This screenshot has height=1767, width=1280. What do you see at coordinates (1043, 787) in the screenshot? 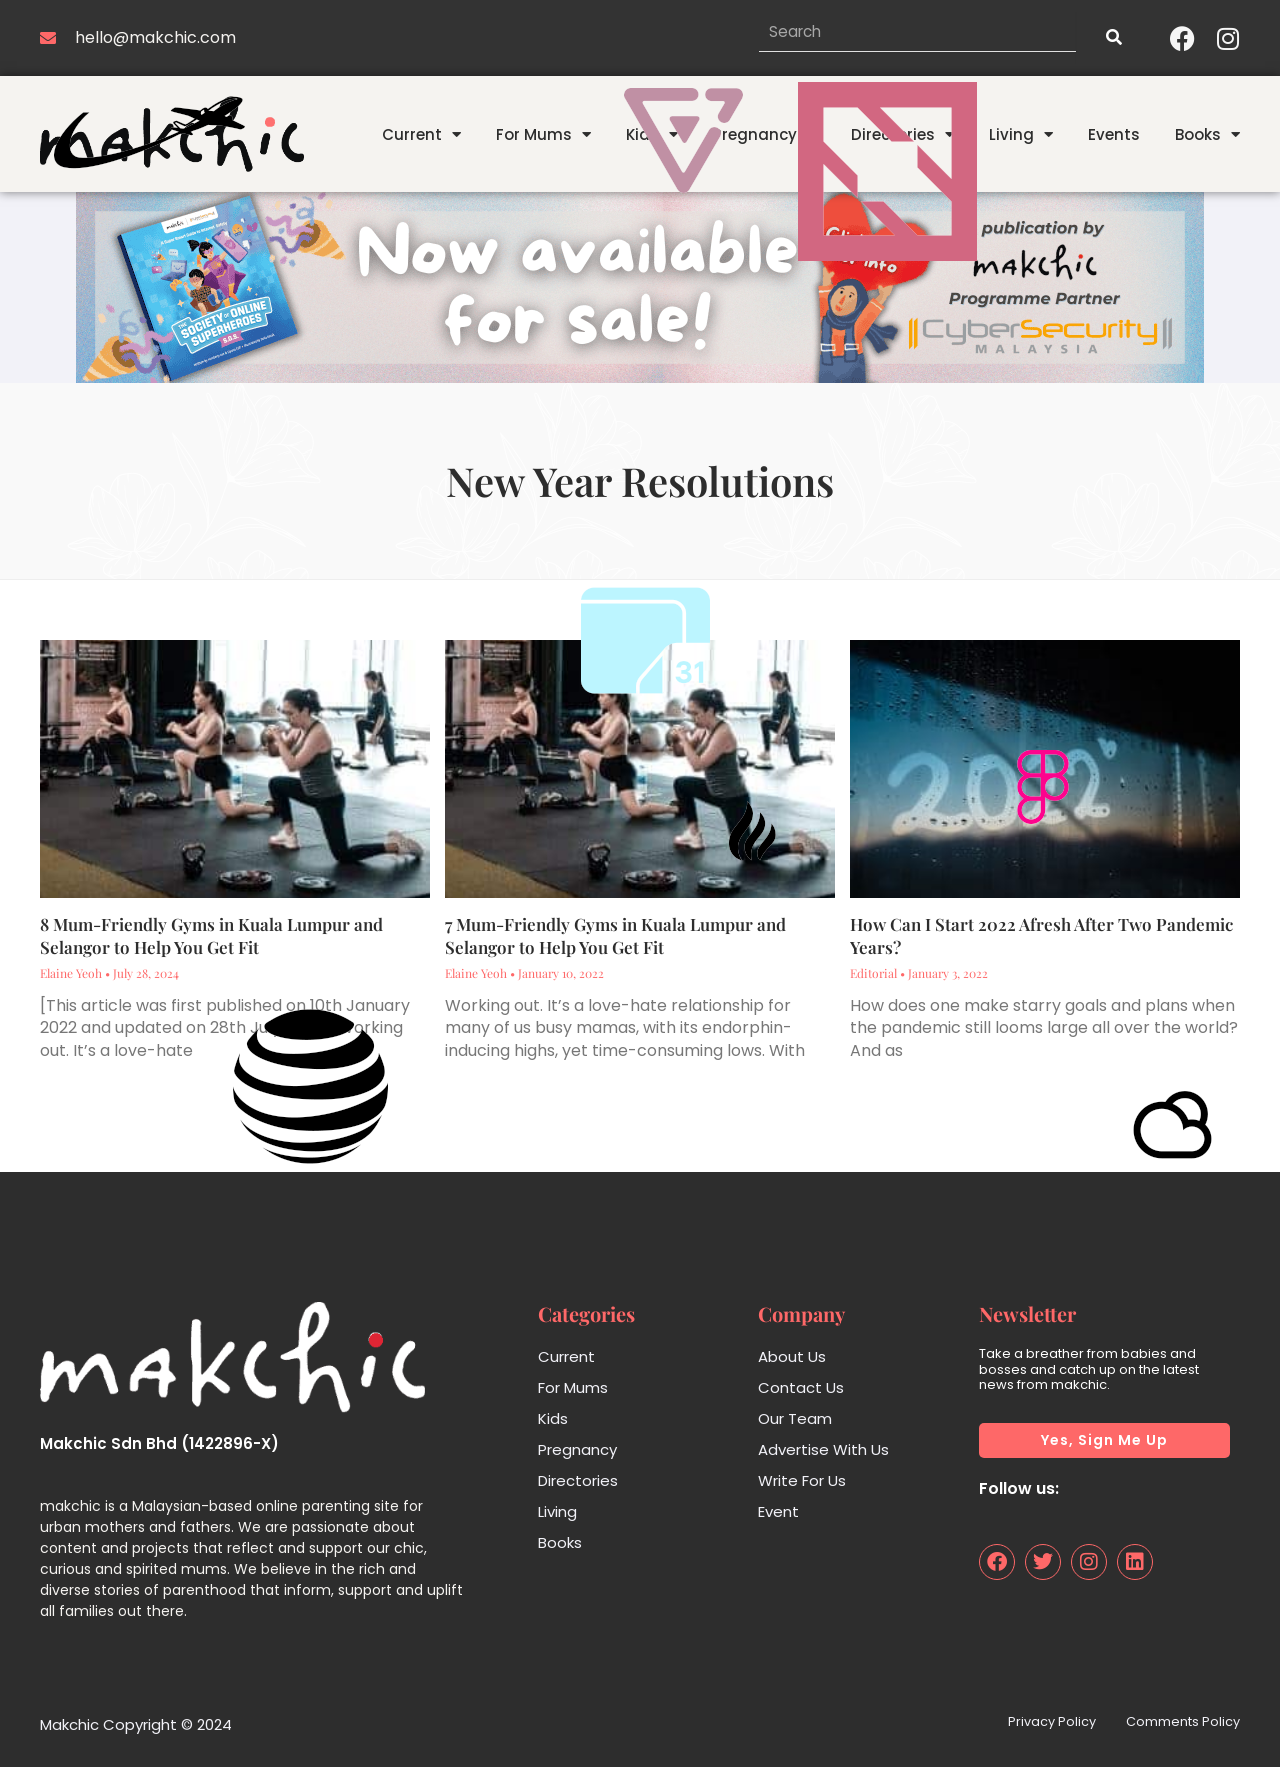
I see `open Figma design file` at bounding box center [1043, 787].